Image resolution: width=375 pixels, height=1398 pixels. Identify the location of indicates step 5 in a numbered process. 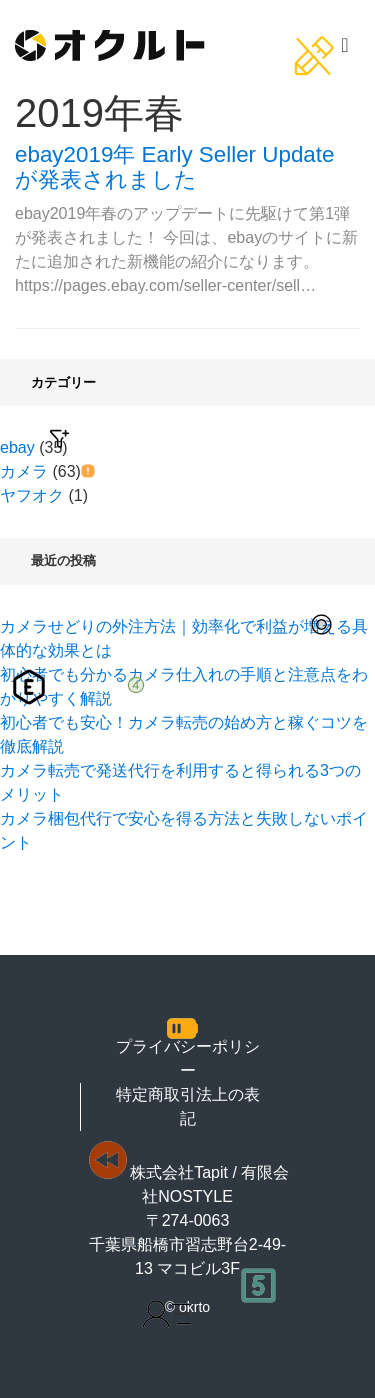
(258, 1285).